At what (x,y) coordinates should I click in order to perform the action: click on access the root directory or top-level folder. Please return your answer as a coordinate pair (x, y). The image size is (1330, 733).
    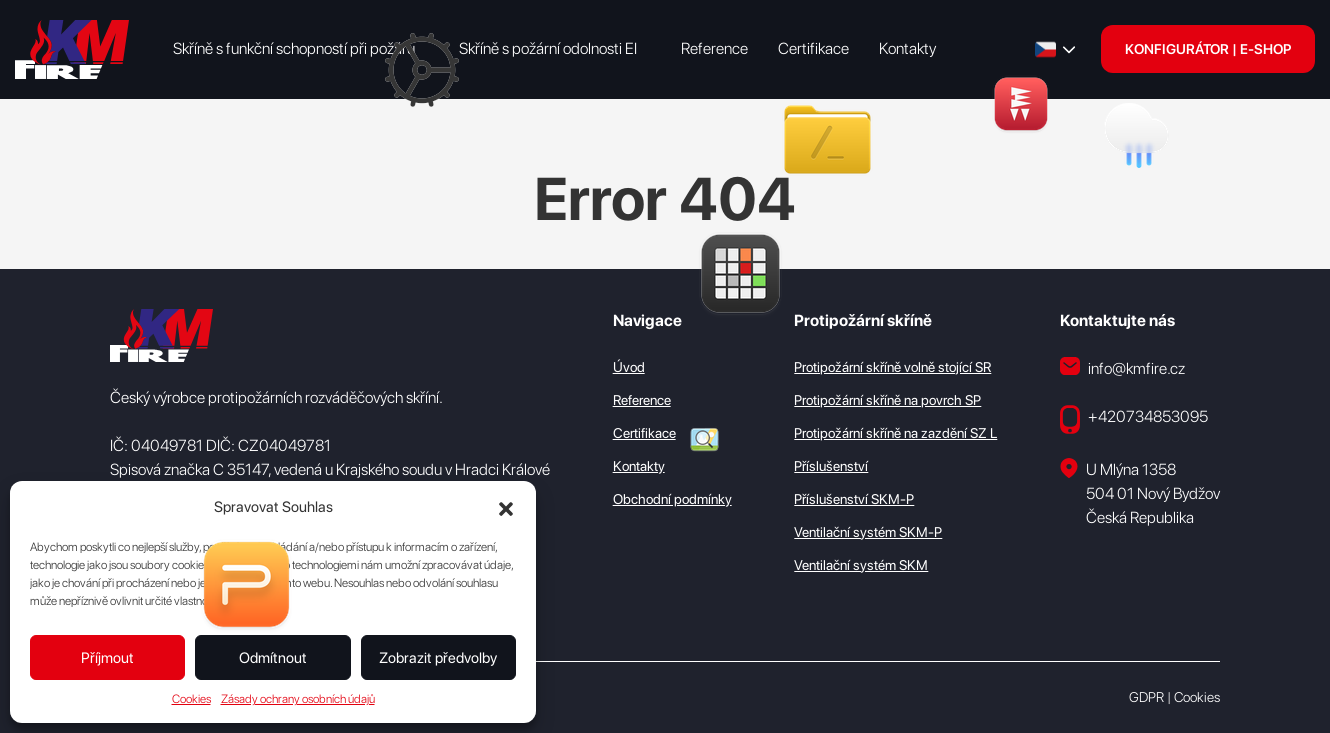
    Looking at the image, I should click on (827, 139).